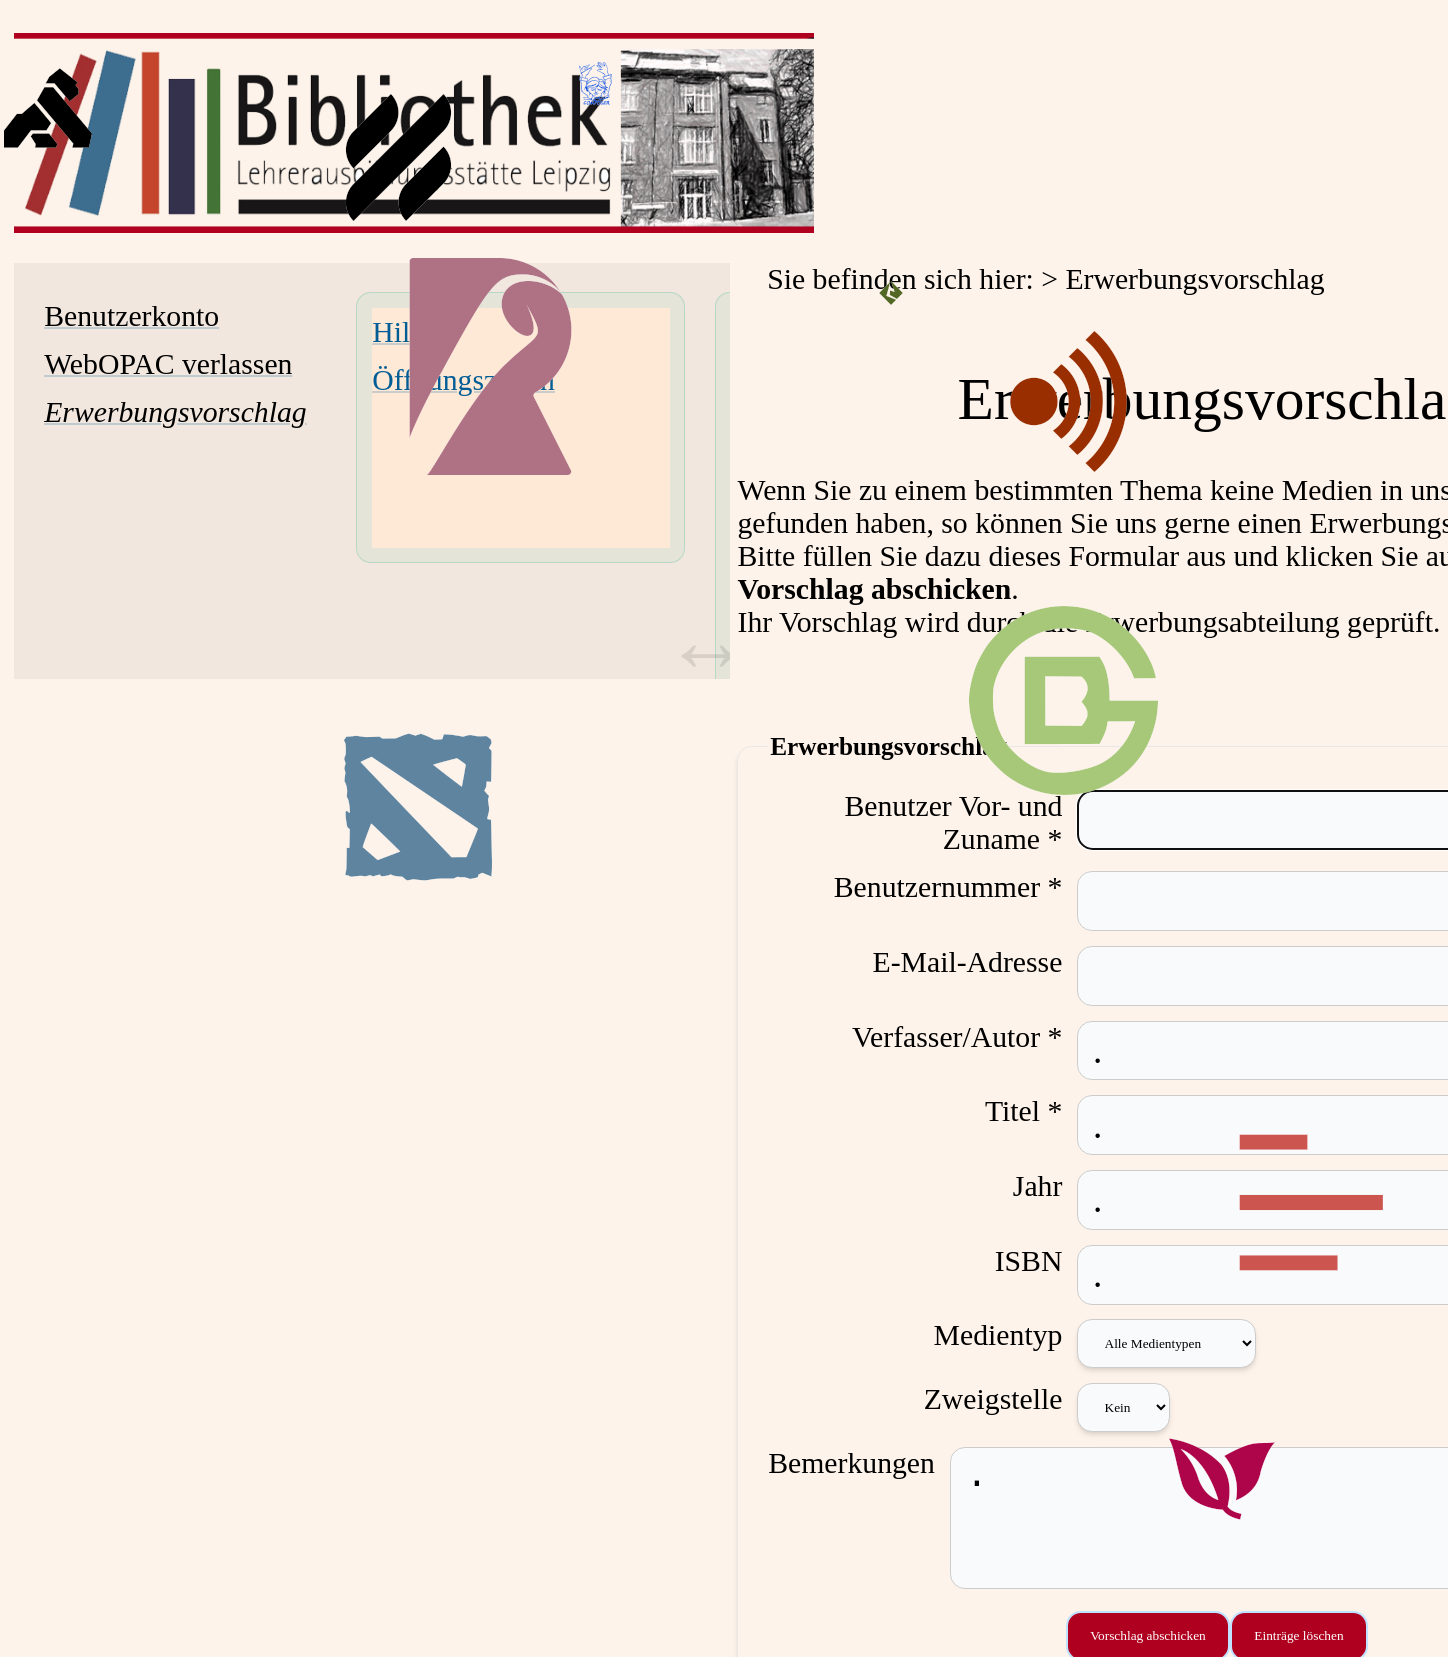 This screenshot has width=1448, height=1657. Describe the element at coordinates (1068, 401) in the screenshot. I see `visit wikiquote website` at that location.